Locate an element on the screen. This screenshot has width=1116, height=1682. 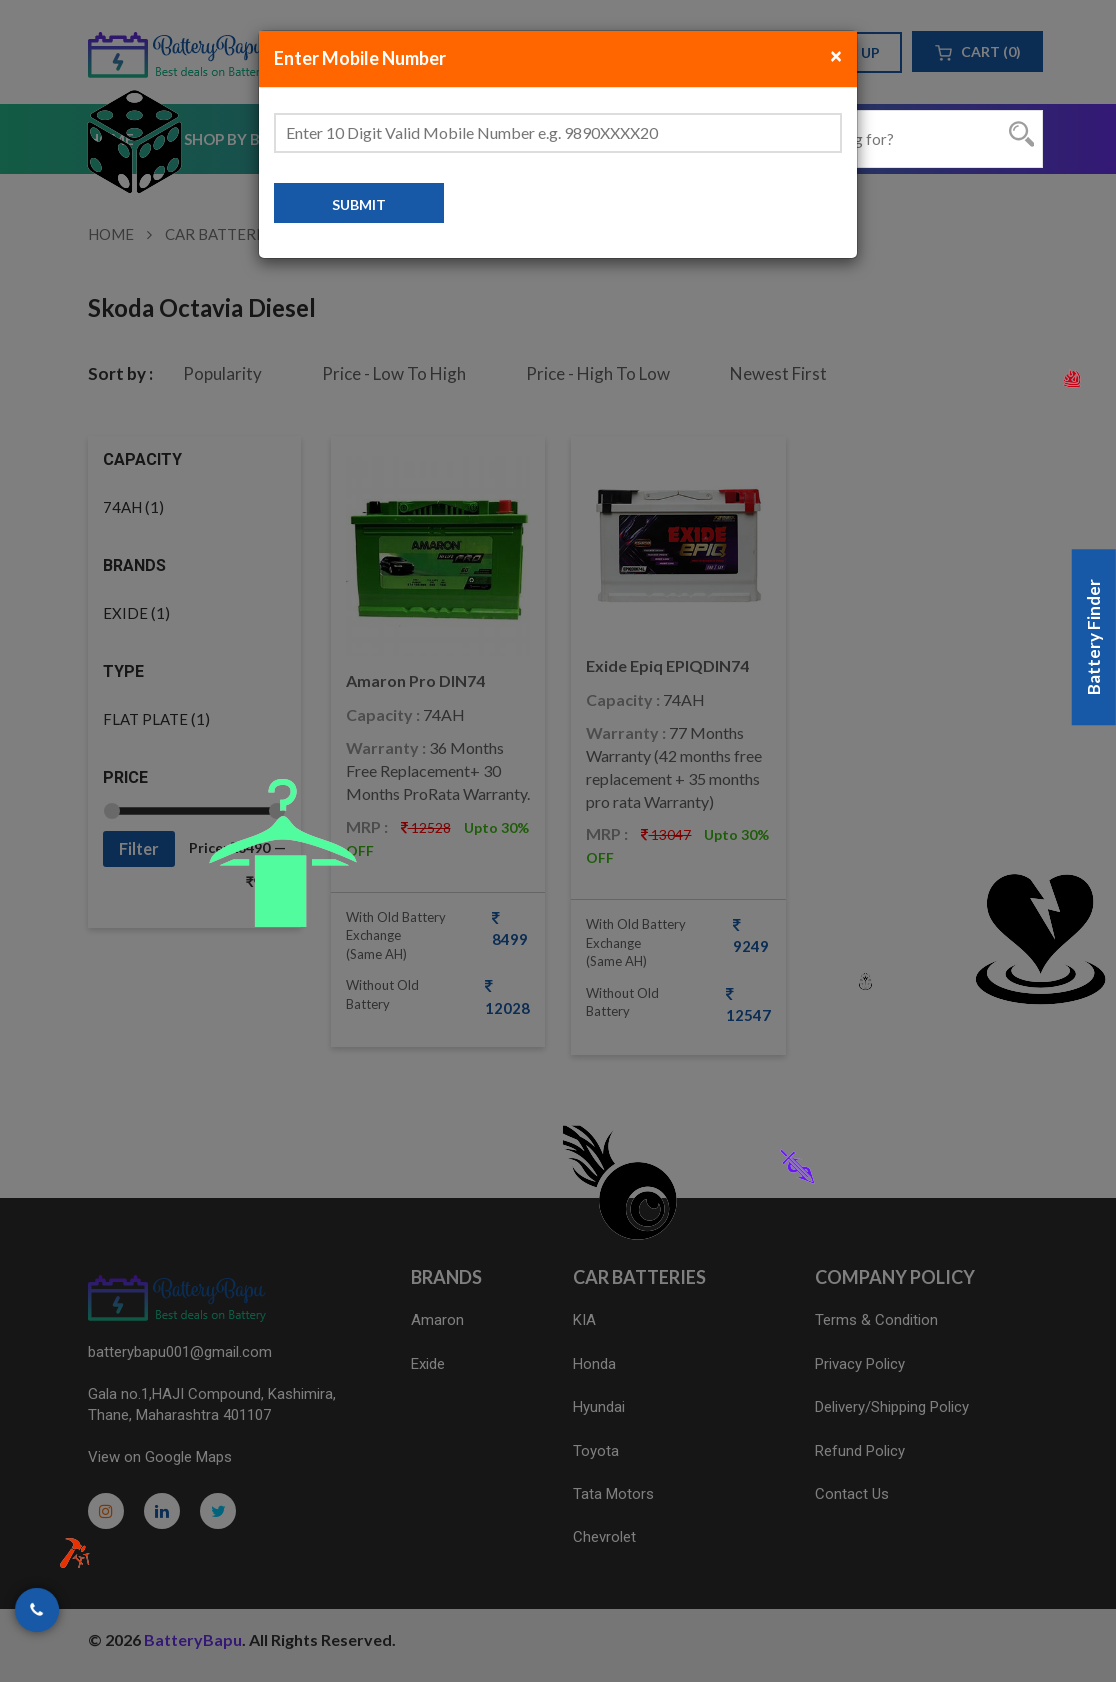
roll the dice or take a chance is located at coordinates (134, 142).